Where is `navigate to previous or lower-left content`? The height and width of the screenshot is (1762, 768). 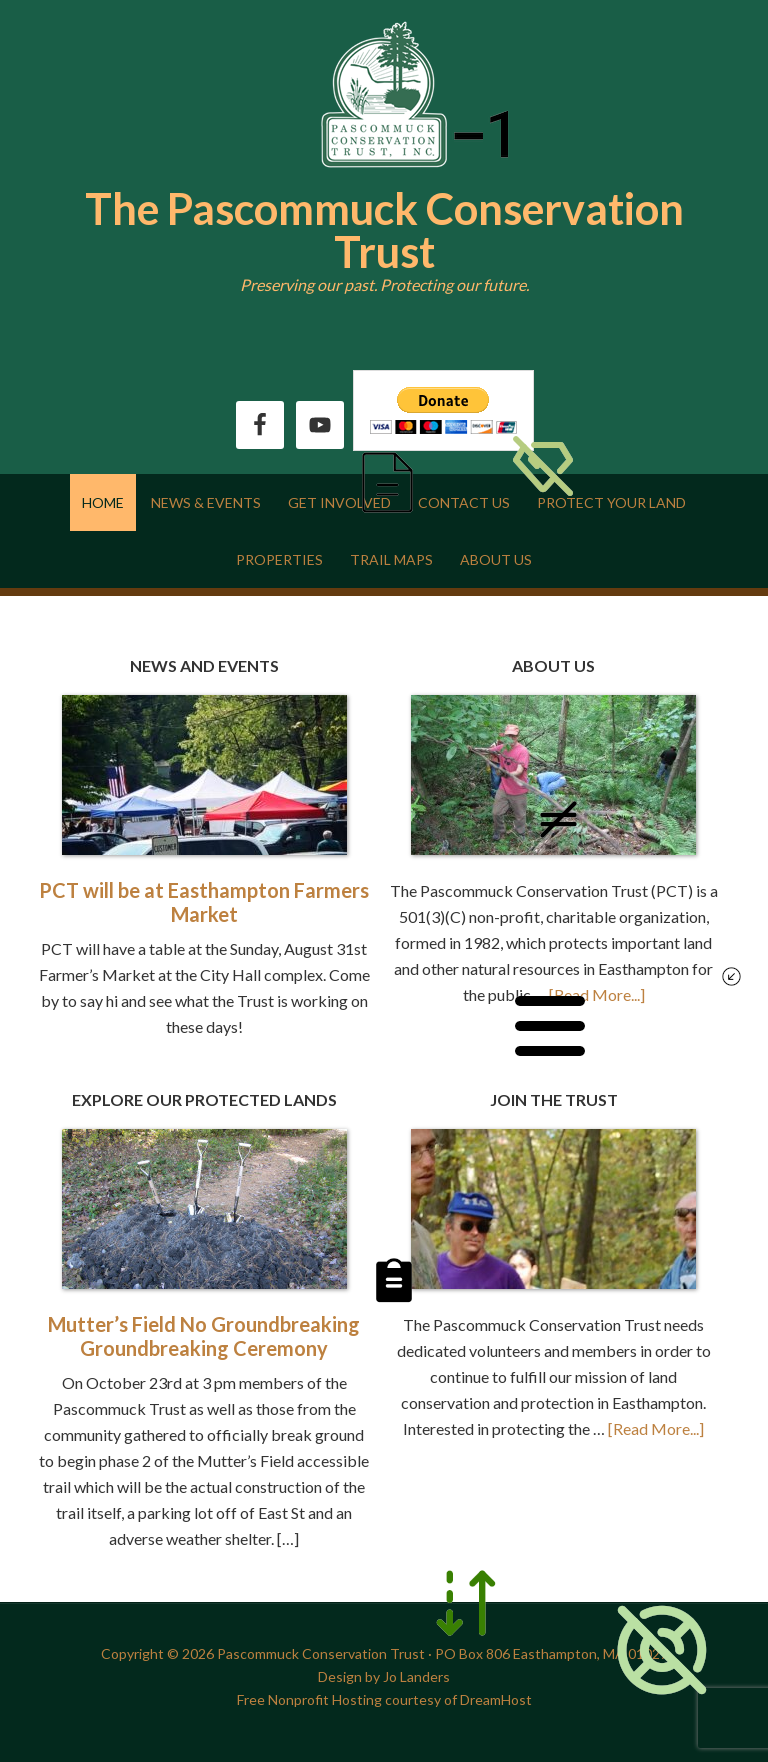
navigate to previous or lower-left content is located at coordinates (731, 976).